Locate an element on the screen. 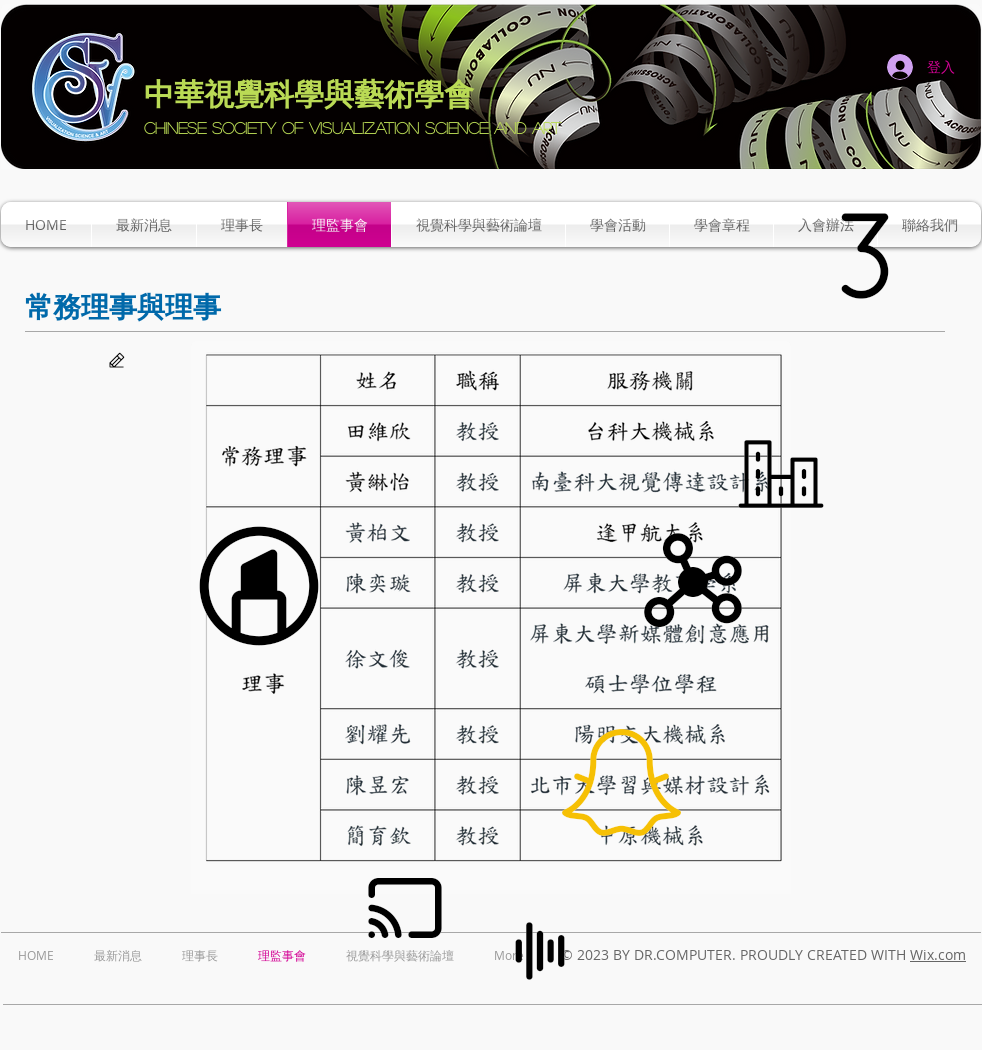  cast media to a nearby device is located at coordinates (405, 908).